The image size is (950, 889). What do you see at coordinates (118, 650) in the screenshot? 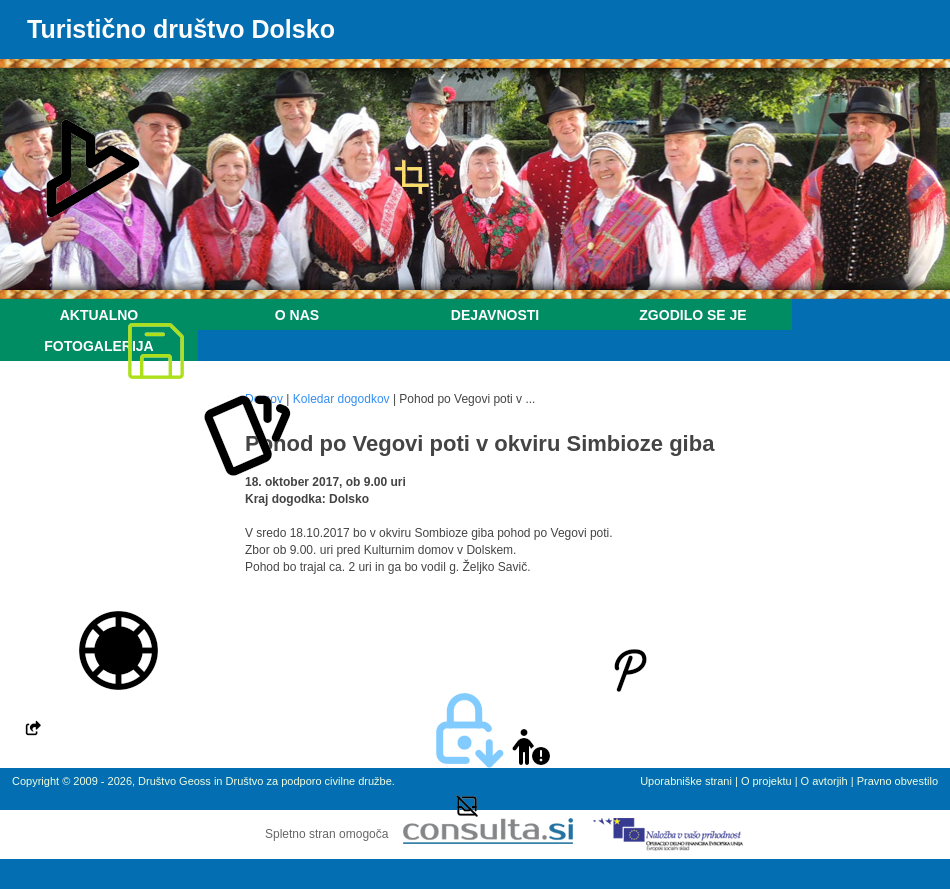
I see `access casino or gambling games` at bounding box center [118, 650].